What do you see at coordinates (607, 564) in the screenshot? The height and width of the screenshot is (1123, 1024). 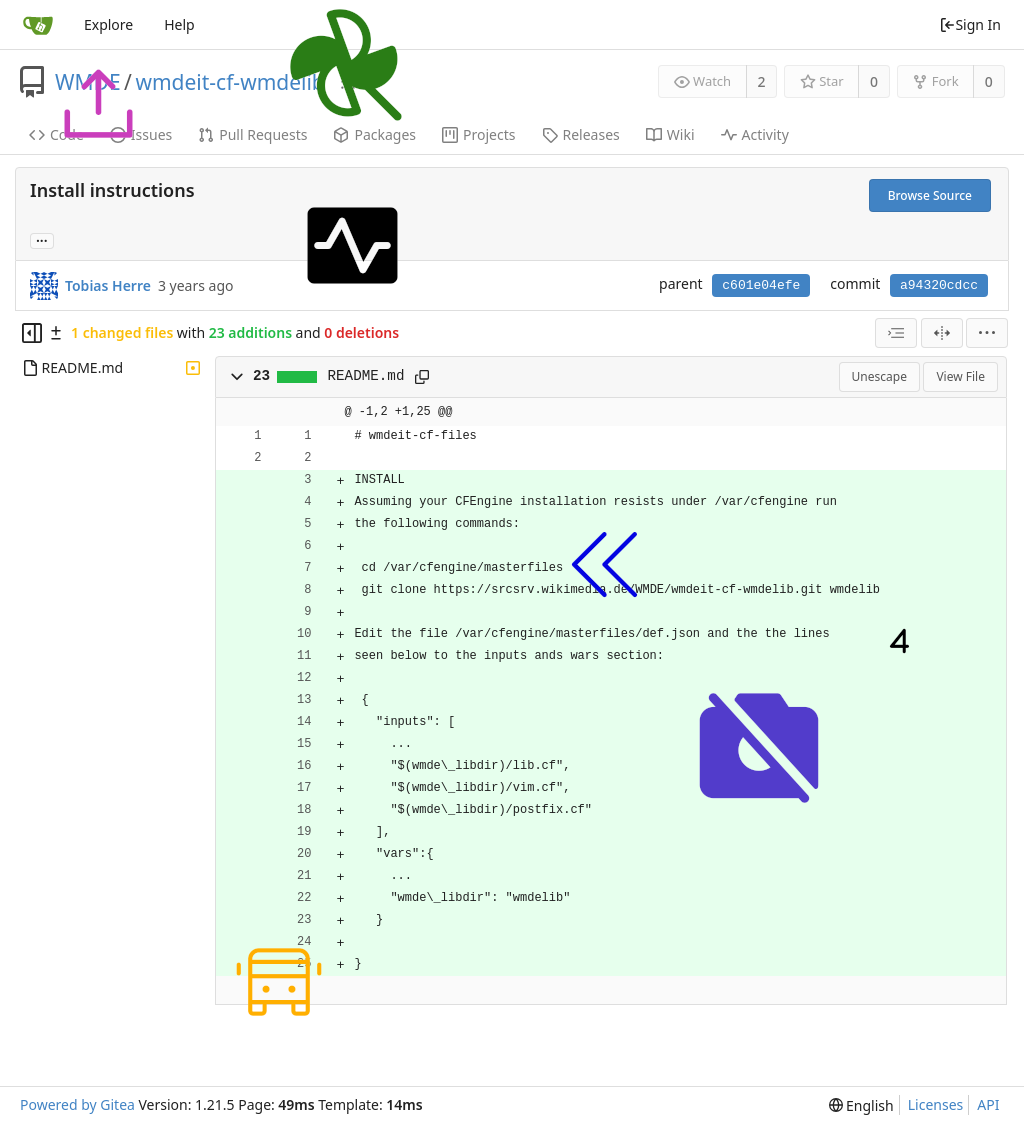 I see `go back to the beginning` at bounding box center [607, 564].